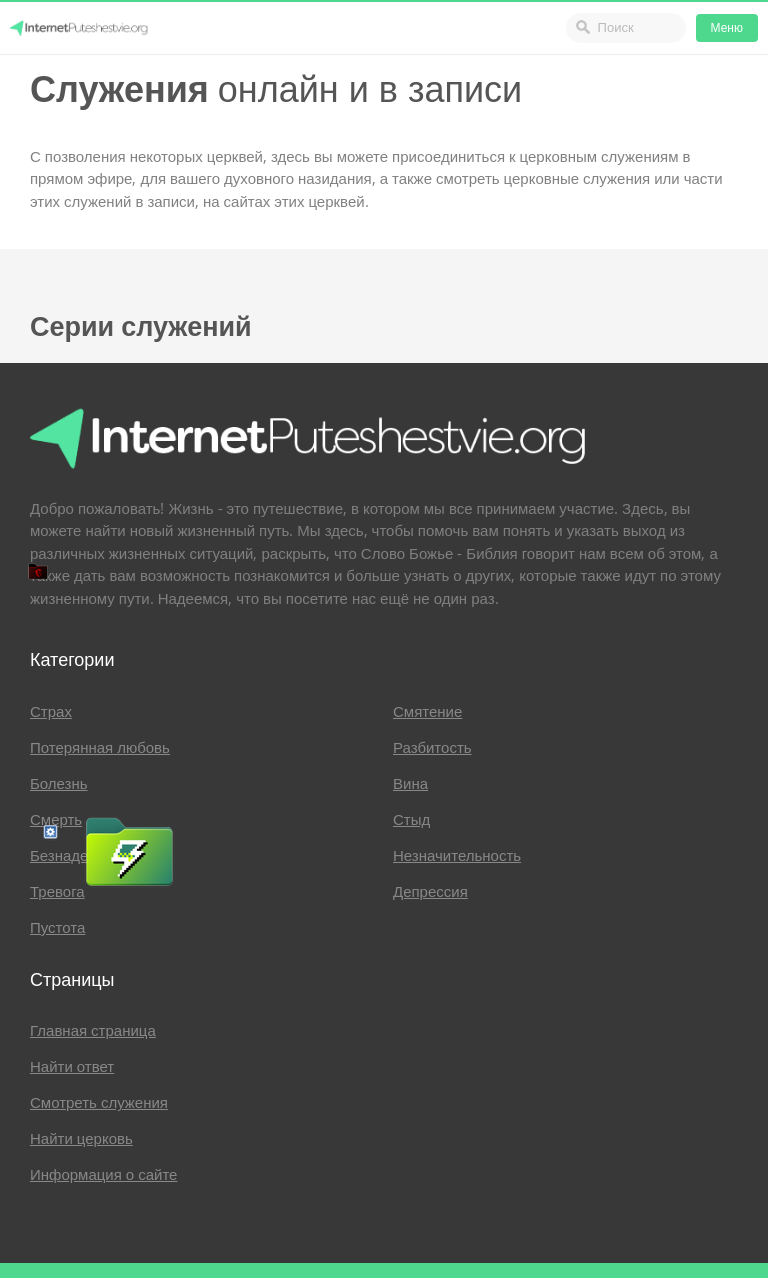  I want to click on open msi-branded files folder, so click(38, 572).